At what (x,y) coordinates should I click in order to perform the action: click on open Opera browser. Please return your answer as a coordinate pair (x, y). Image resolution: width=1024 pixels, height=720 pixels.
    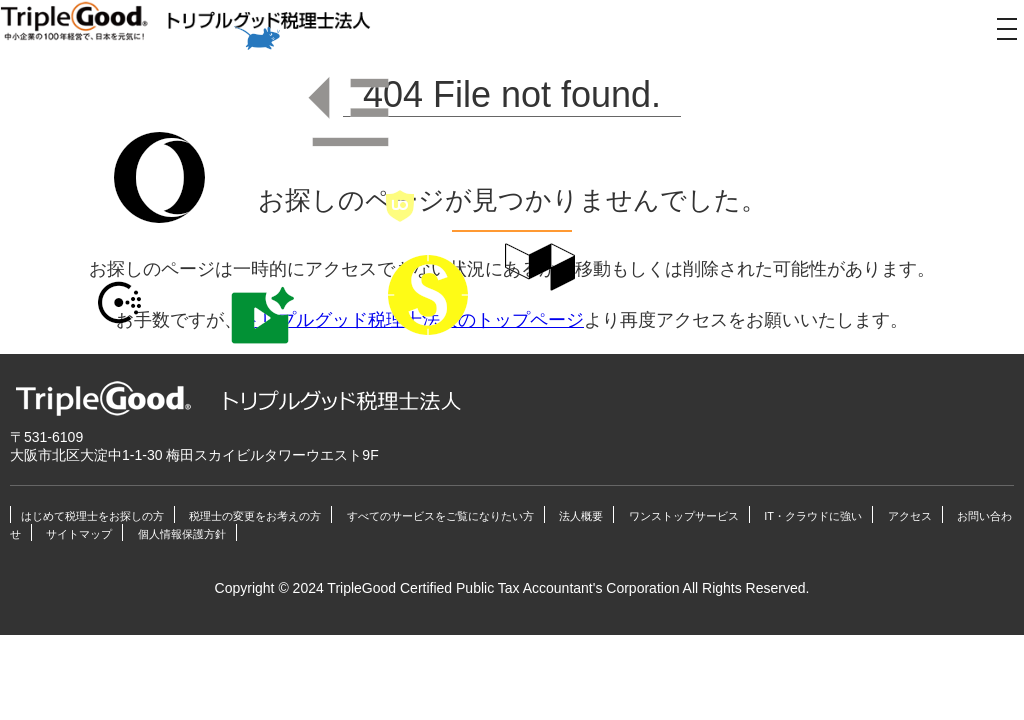
    Looking at the image, I should click on (159, 177).